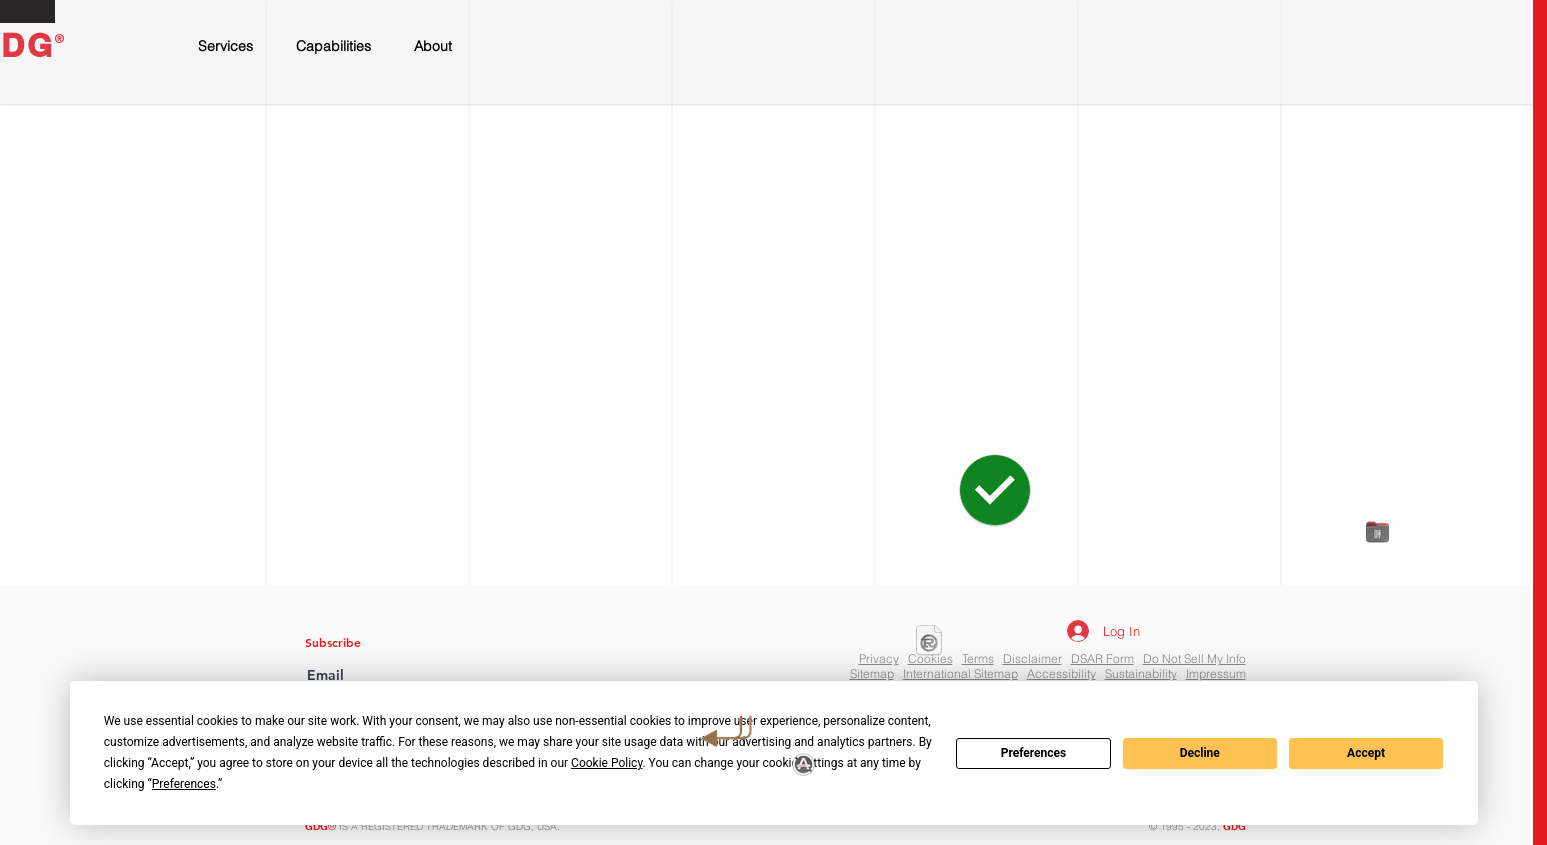 This screenshot has width=1547, height=845. Describe the element at coordinates (1377, 531) in the screenshot. I see `access your templates folder` at that location.